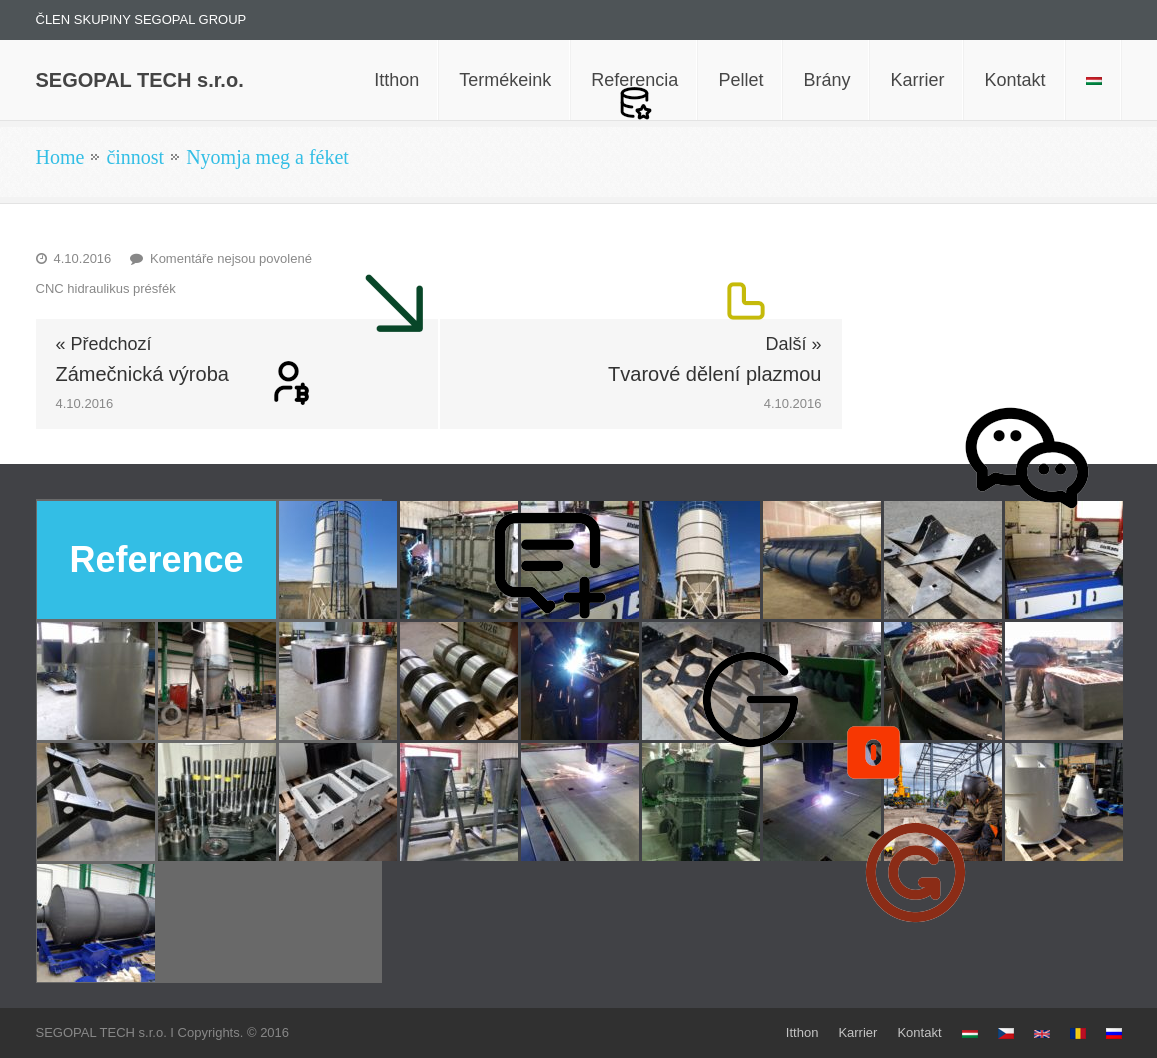  What do you see at coordinates (634, 102) in the screenshot?
I see `mark a database as a favorite` at bounding box center [634, 102].